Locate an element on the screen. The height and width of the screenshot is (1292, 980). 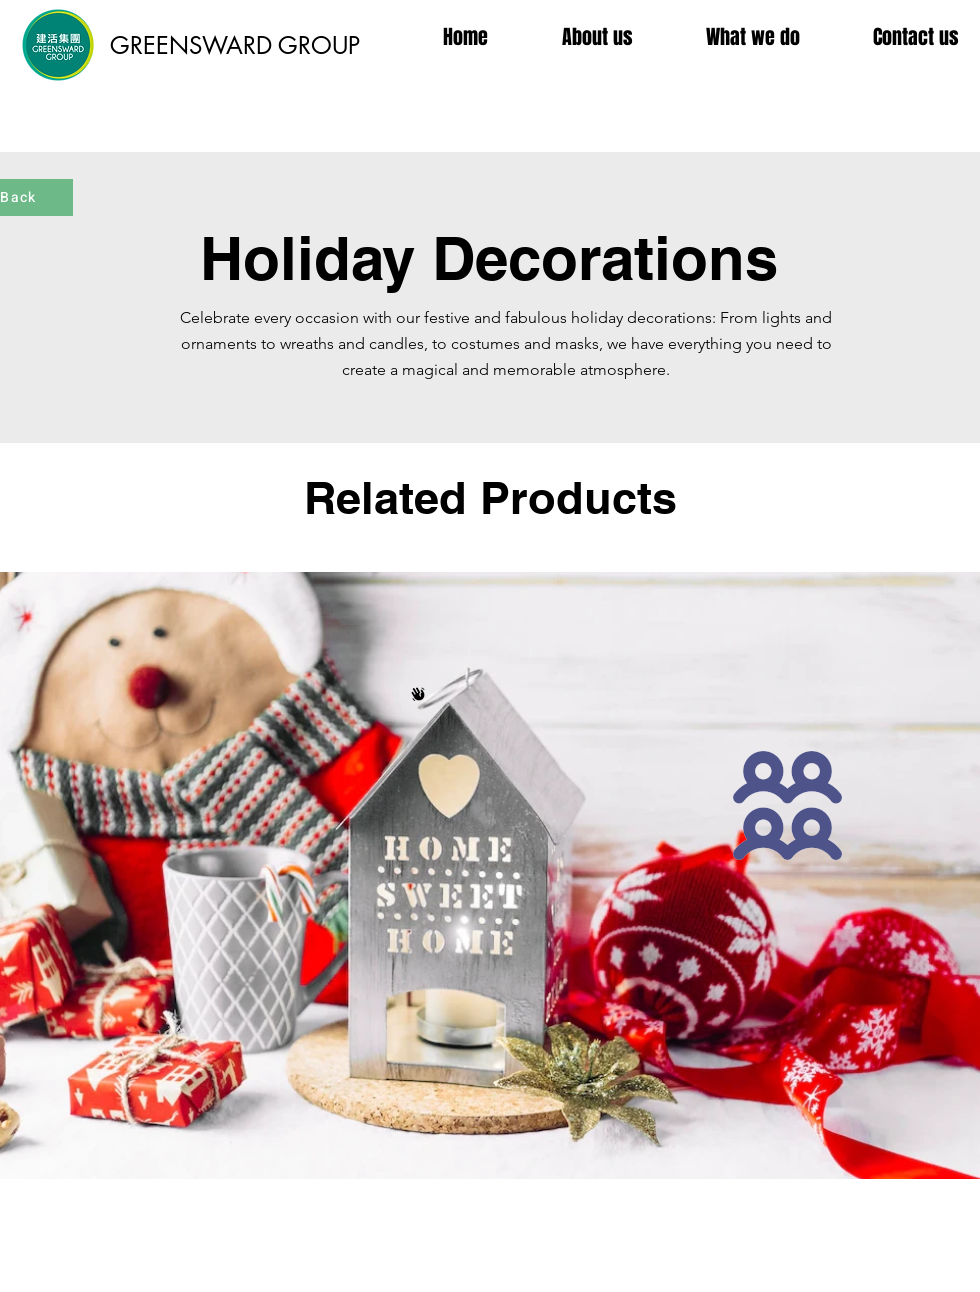
view all team members is located at coordinates (787, 805).